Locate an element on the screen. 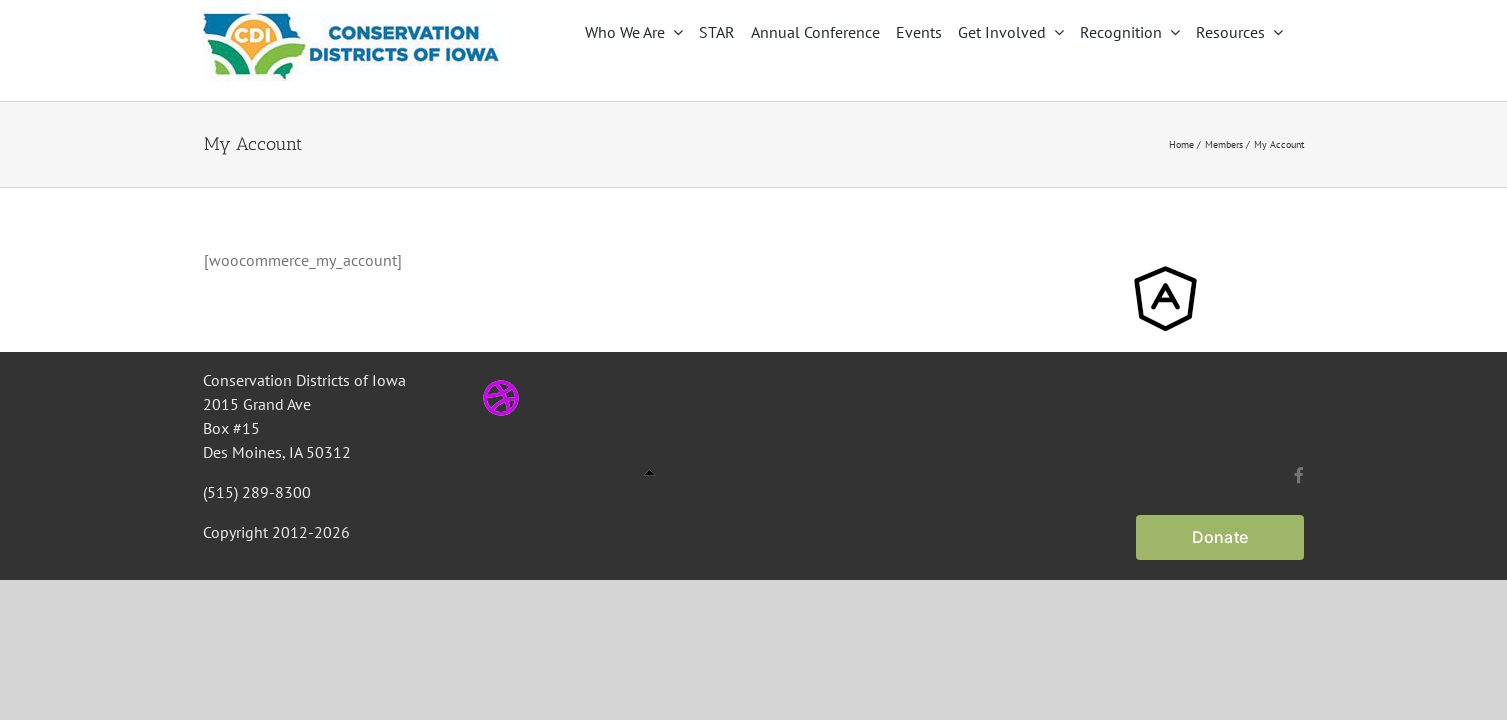  expand a collapsed section is located at coordinates (649, 472).